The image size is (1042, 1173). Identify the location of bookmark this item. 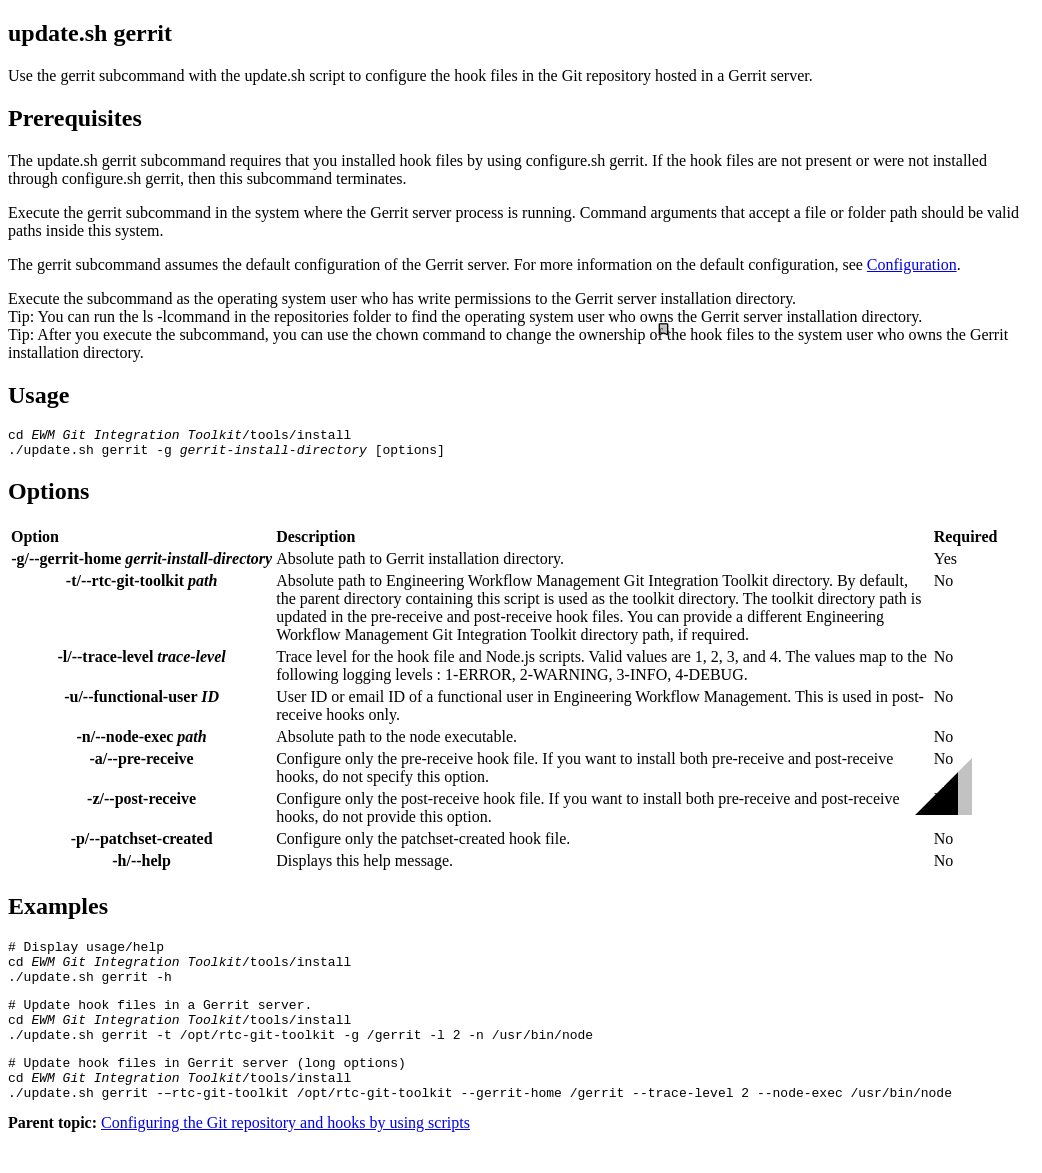
(663, 329).